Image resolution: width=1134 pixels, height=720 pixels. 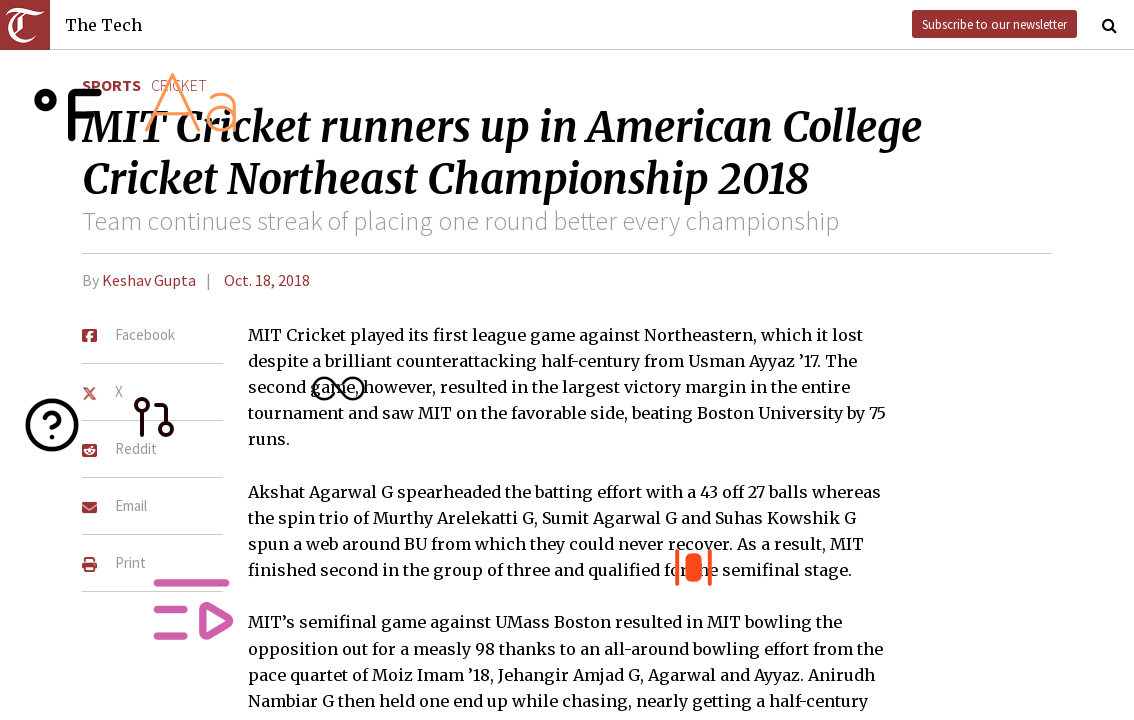 What do you see at coordinates (192, 104) in the screenshot?
I see `adjust font or text size settings` at bounding box center [192, 104].